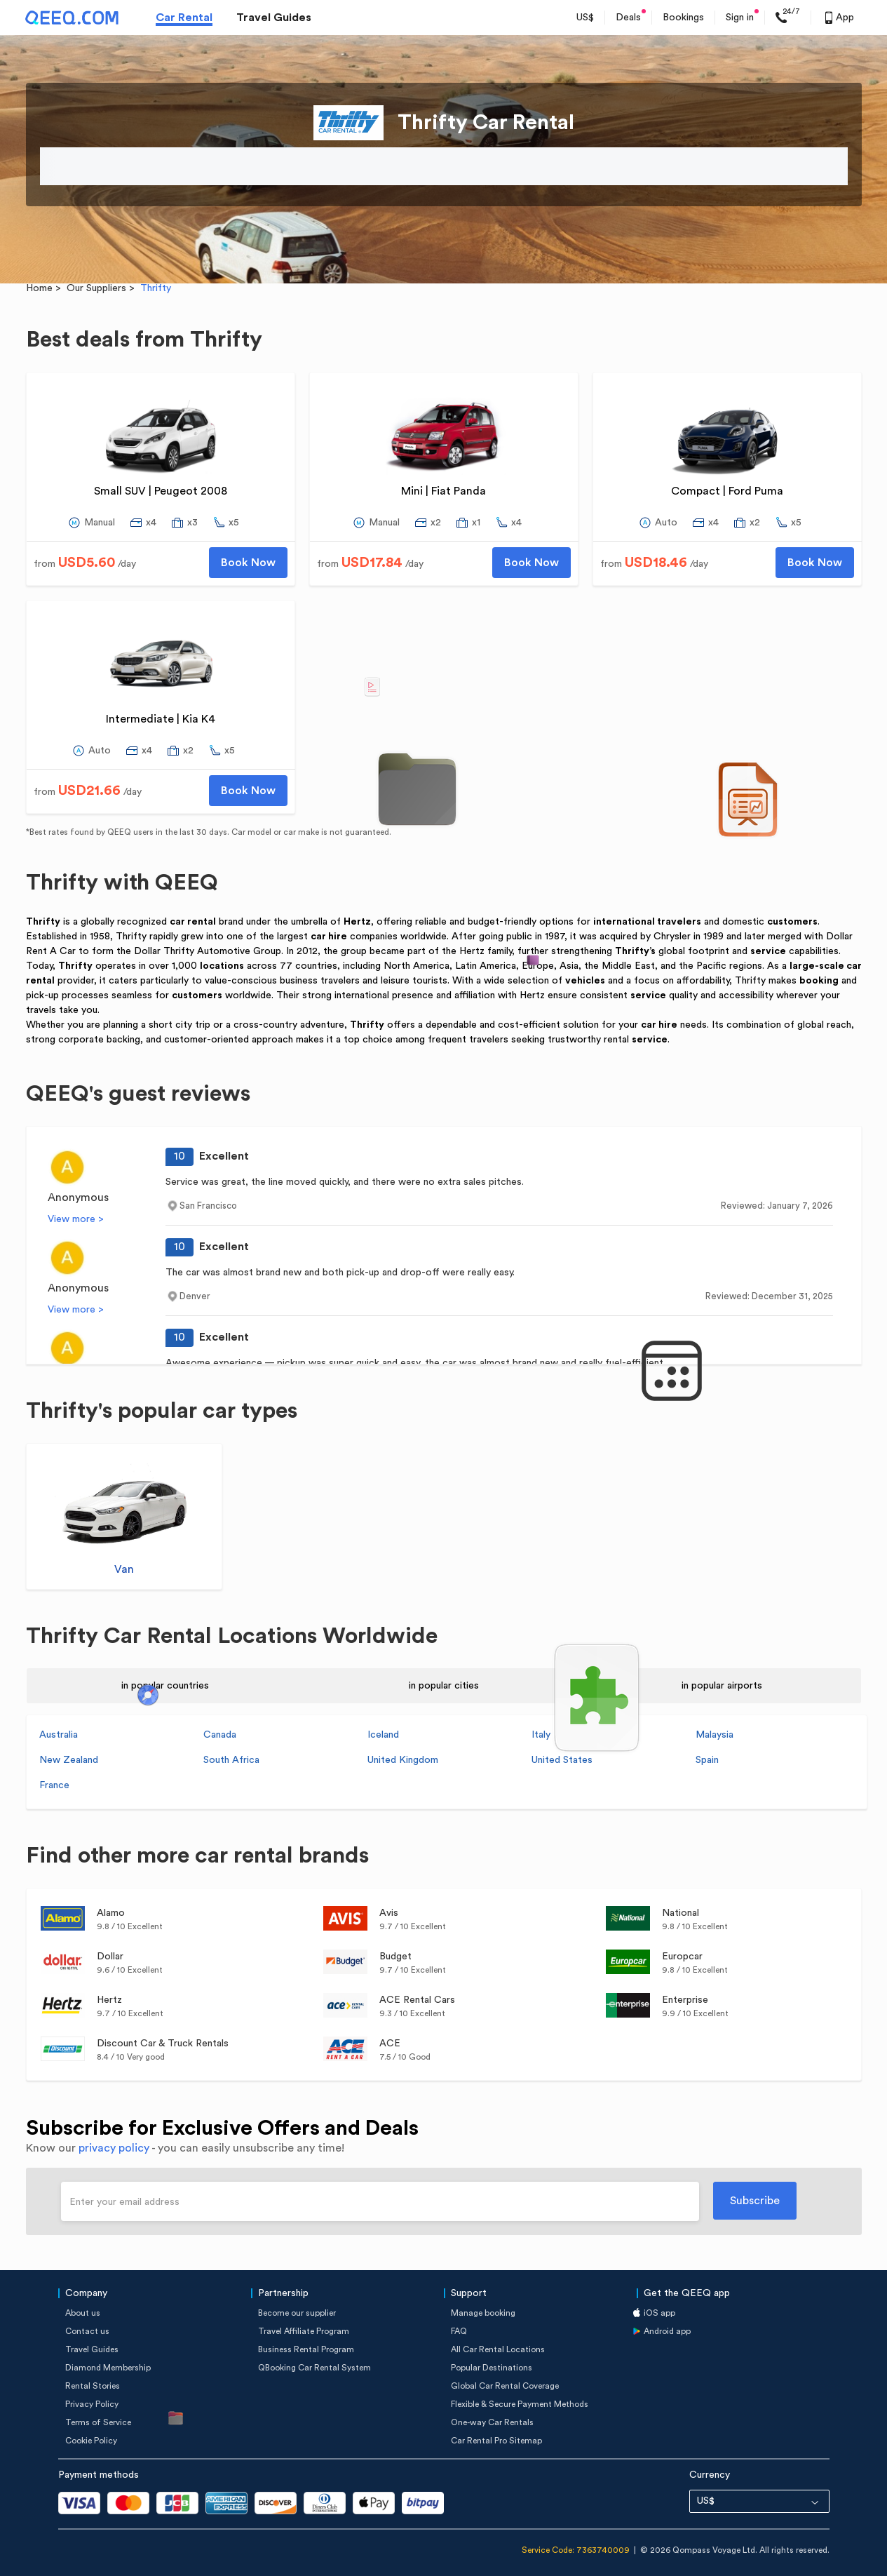 This screenshot has width=887, height=2576. What do you see at coordinates (175, 2417) in the screenshot?
I see `indicates an open or expanded folder` at bounding box center [175, 2417].